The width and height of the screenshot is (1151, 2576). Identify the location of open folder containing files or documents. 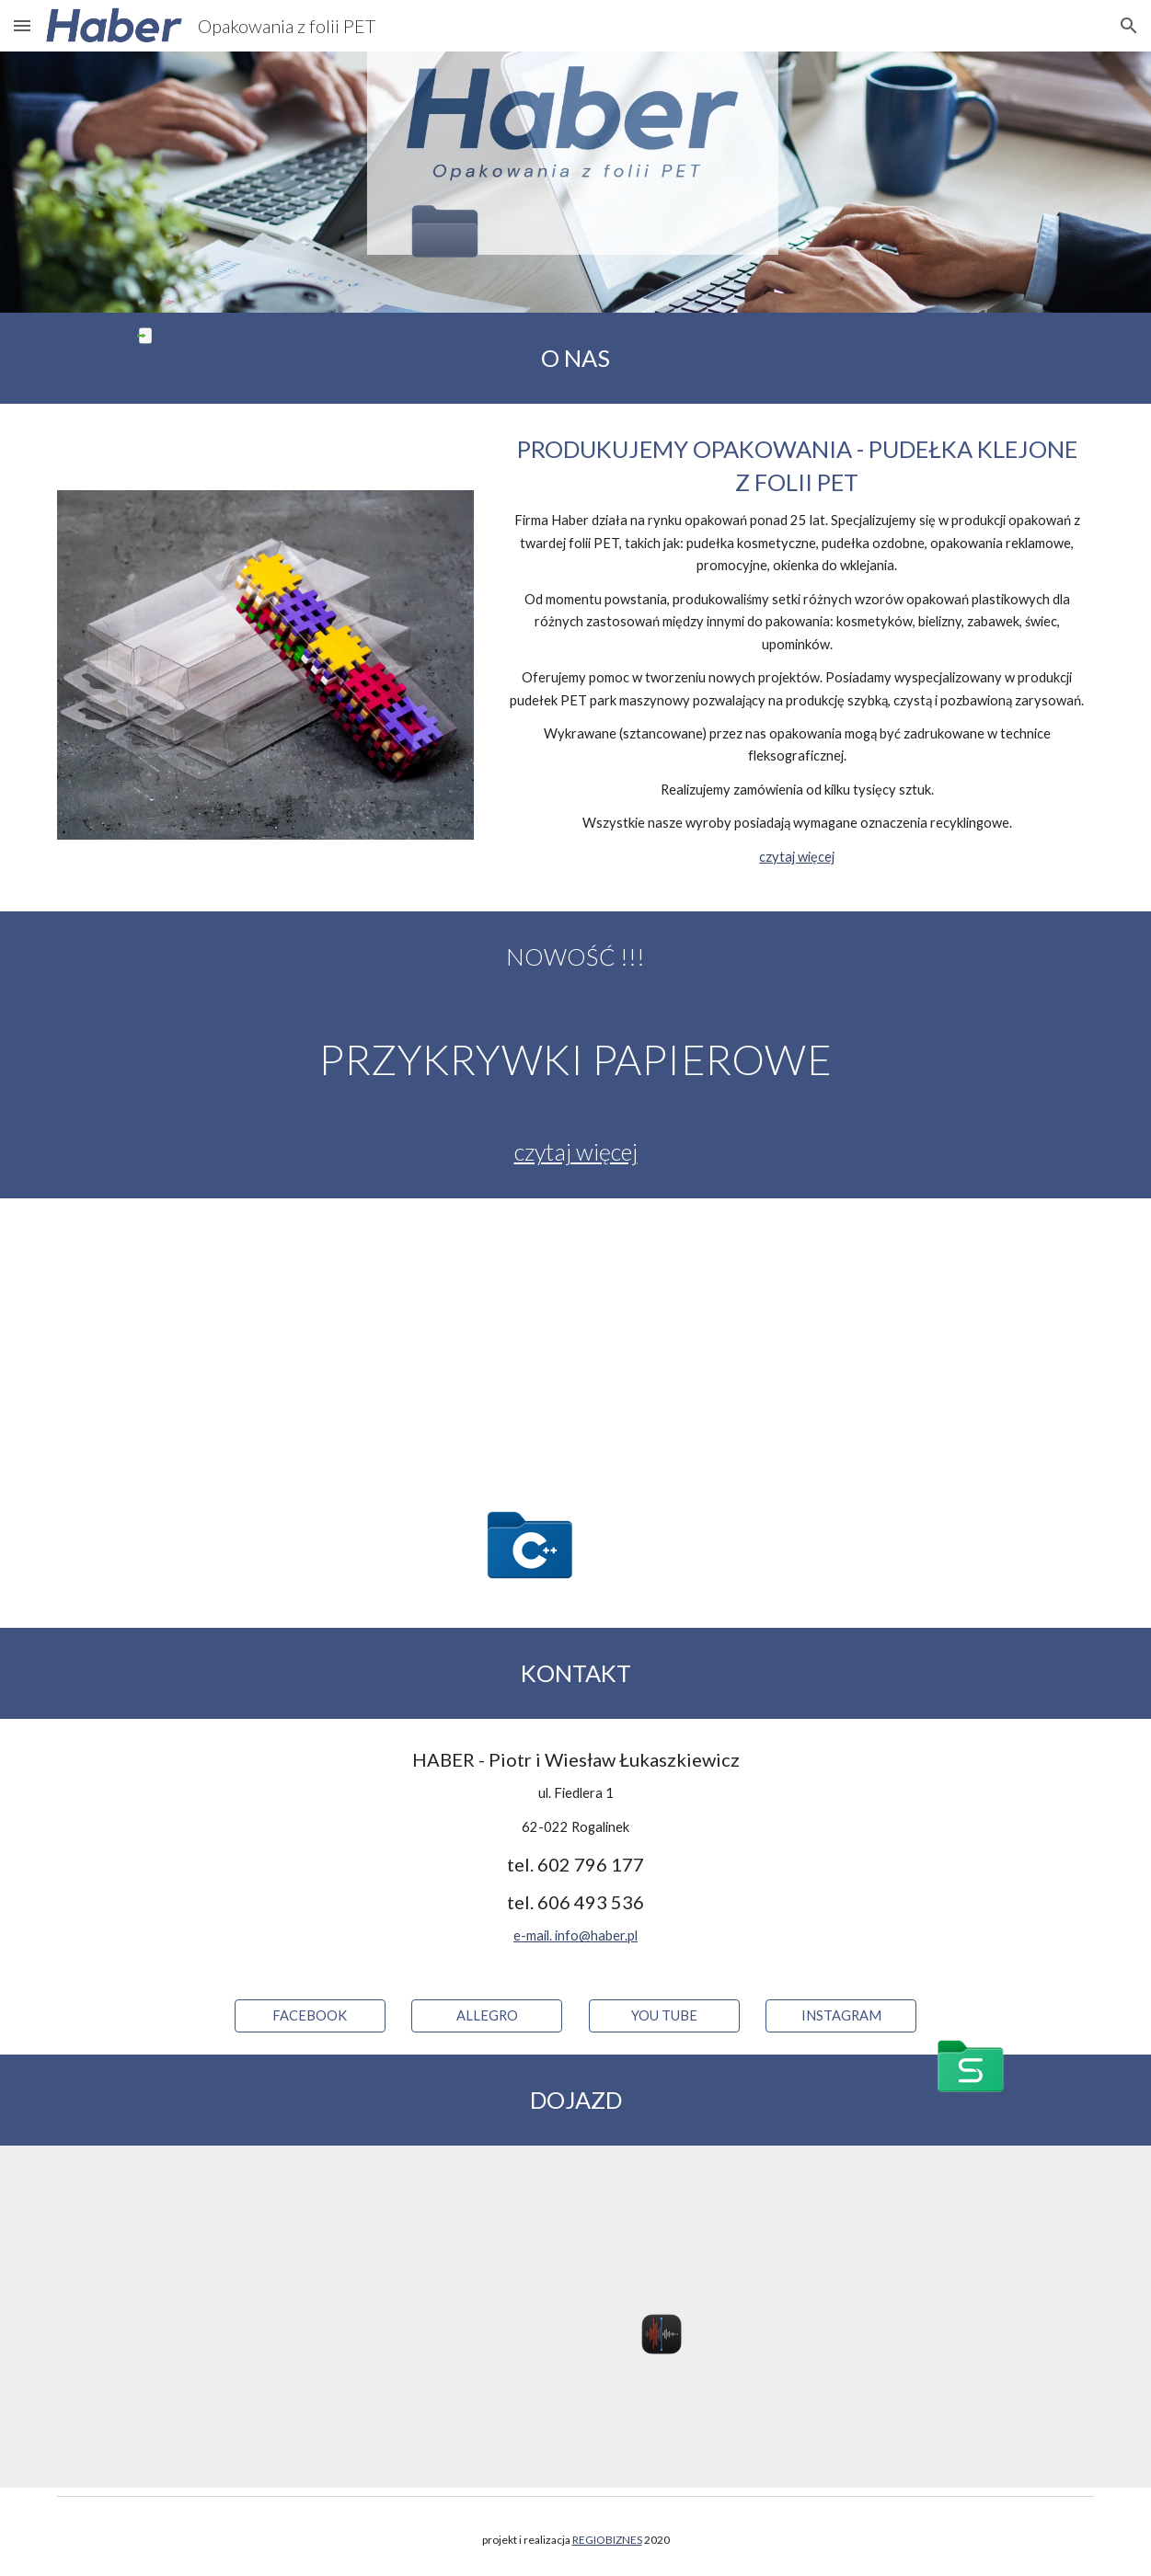
(444, 231).